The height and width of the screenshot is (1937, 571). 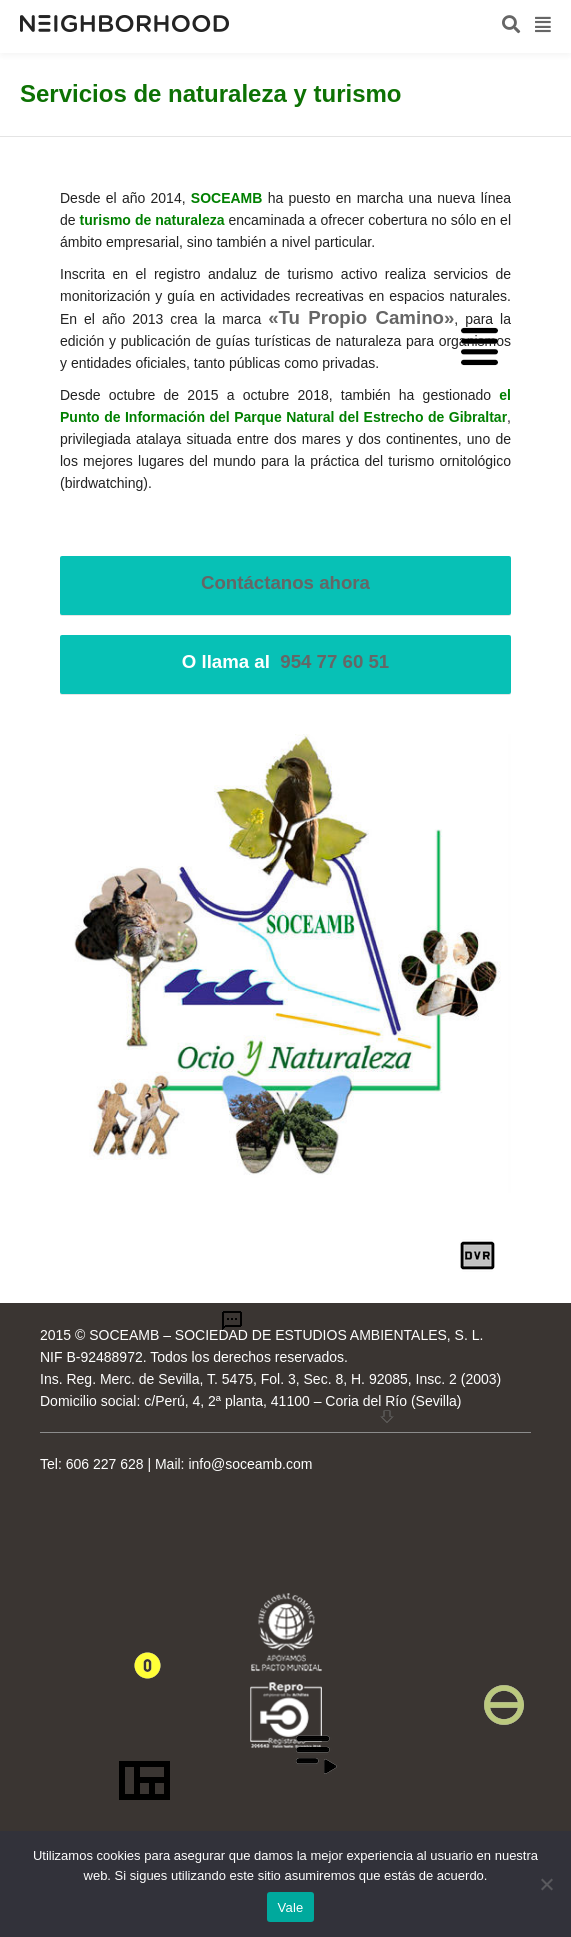 I want to click on download a file or content, so click(x=387, y=1416).